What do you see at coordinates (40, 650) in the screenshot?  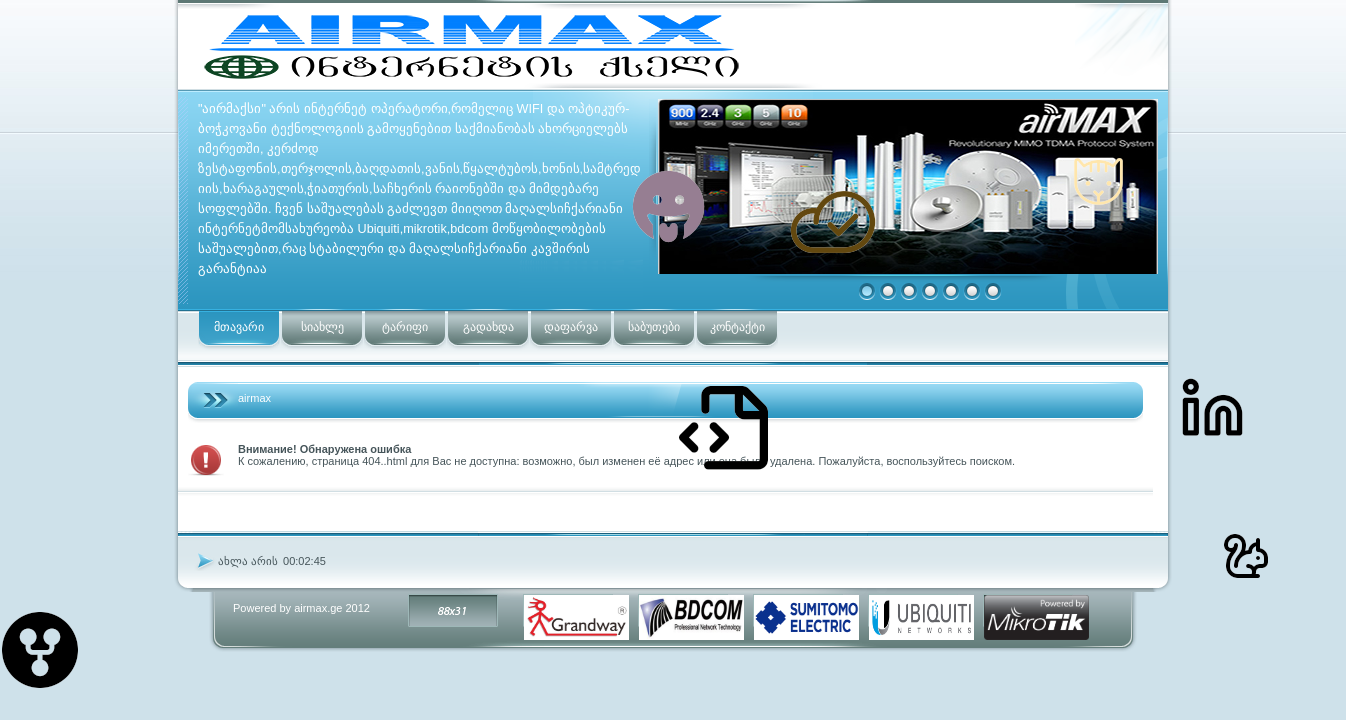 I see `indicates a forked repository in your activity feed` at bounding box center [40, 650].